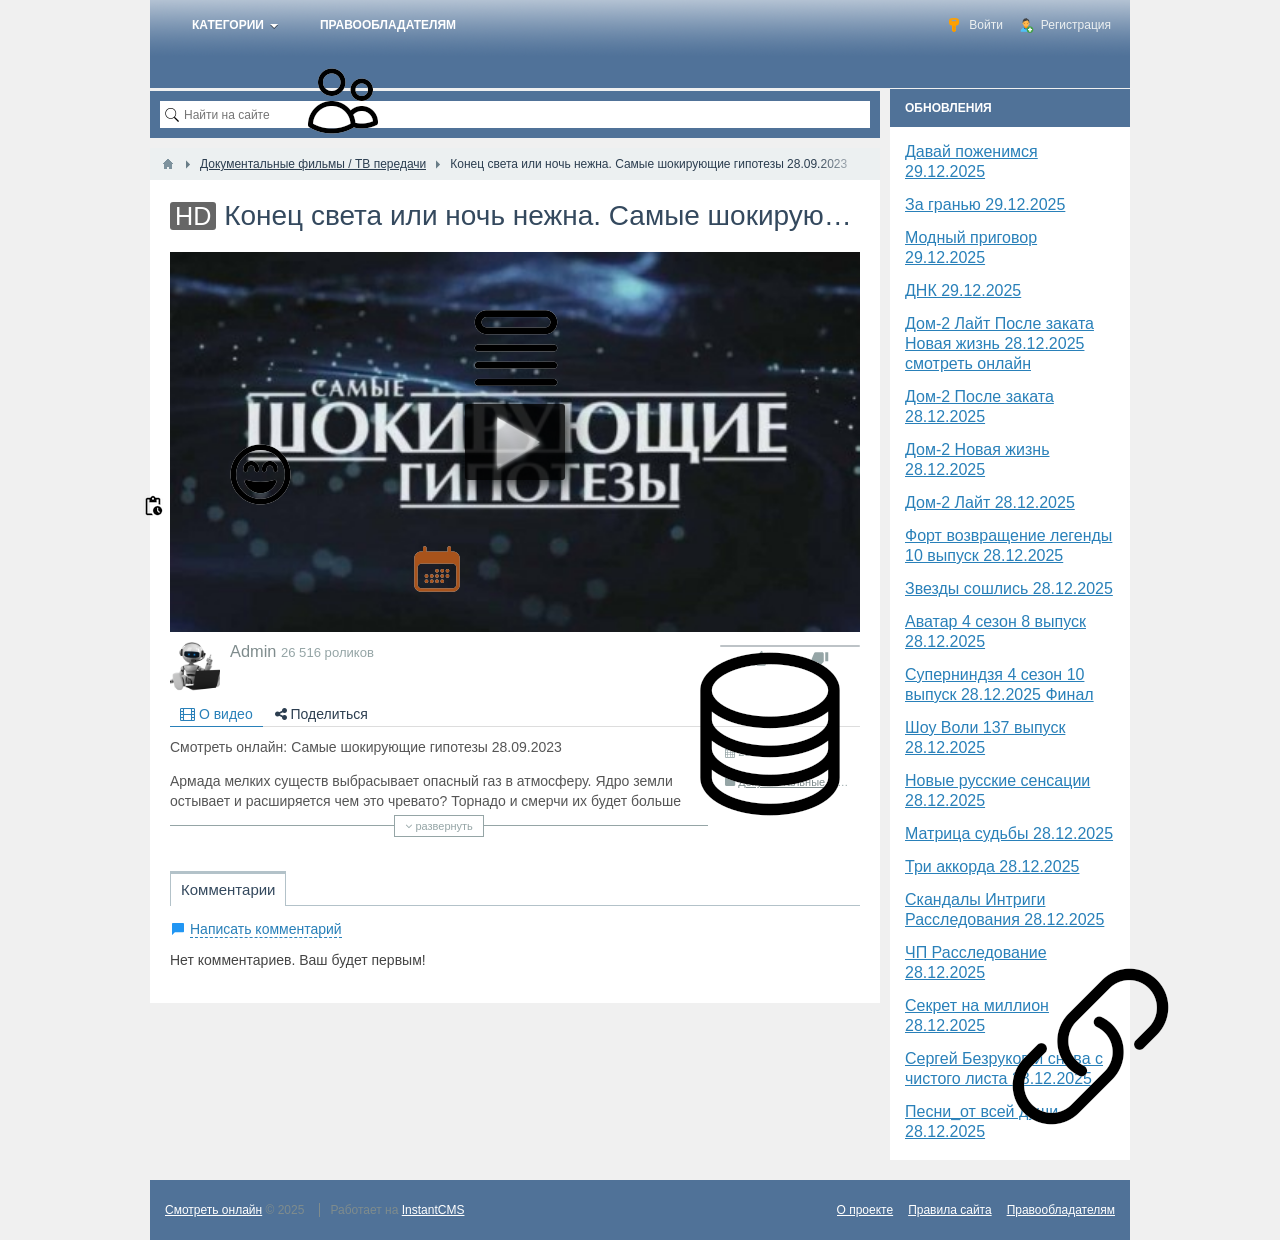  Describe the element at coordinates (516, 348) in the screenshot. I see `view a playlist or media queue` at that location.